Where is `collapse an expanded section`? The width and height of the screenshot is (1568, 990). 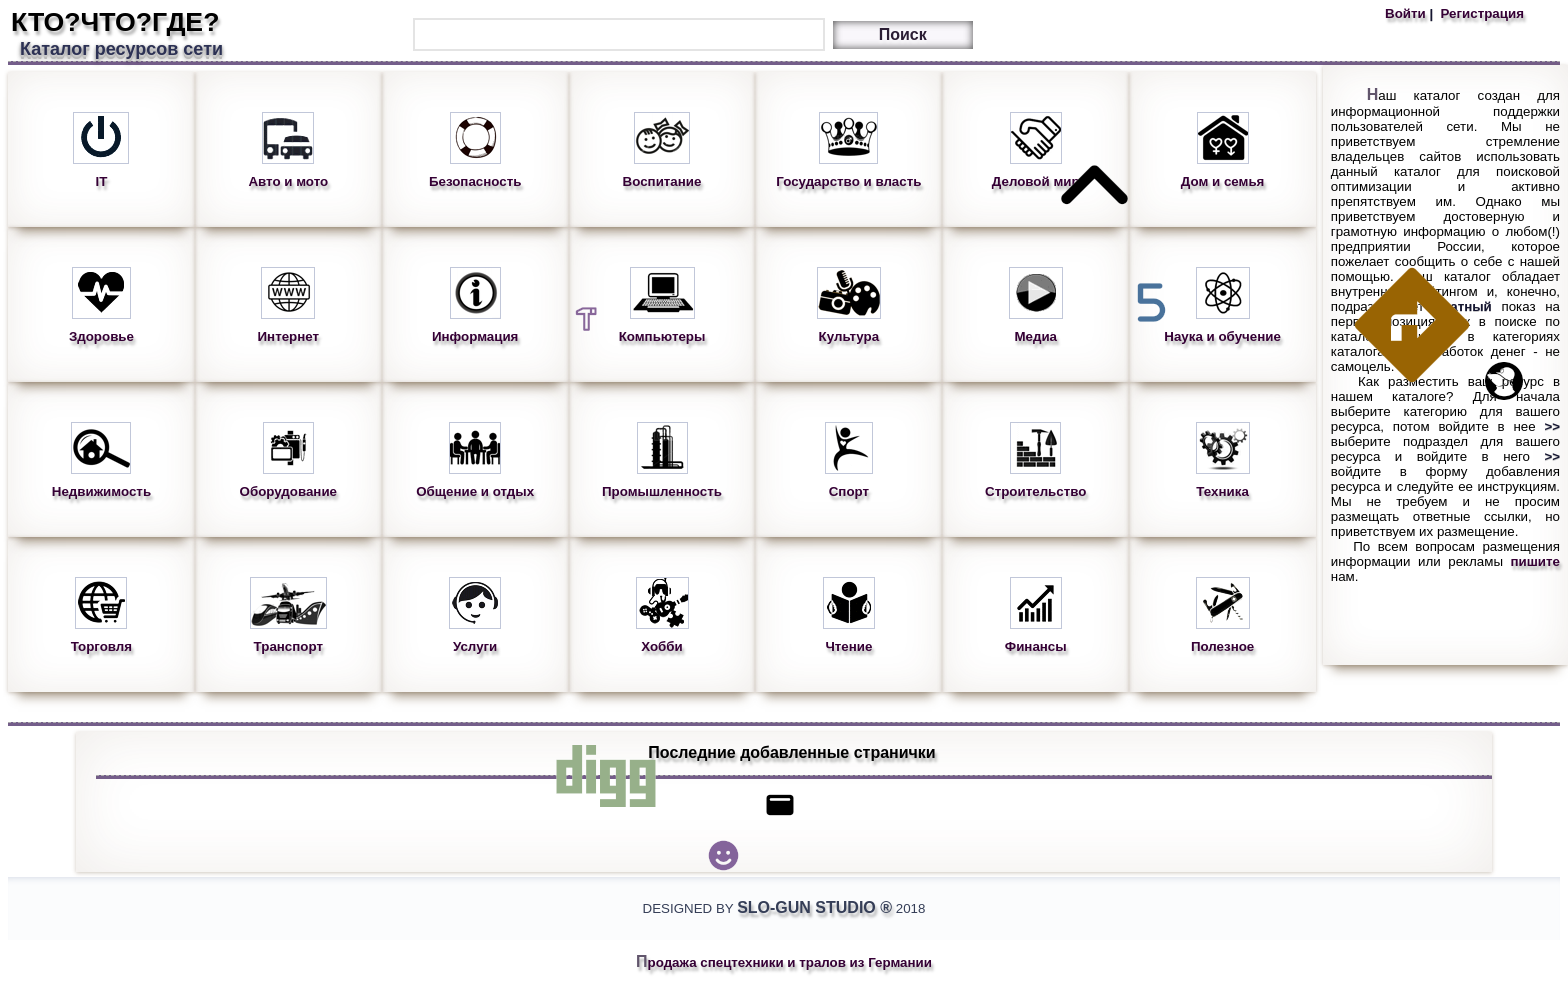 collapse an expanded section is located at coordinates (1094, 187).